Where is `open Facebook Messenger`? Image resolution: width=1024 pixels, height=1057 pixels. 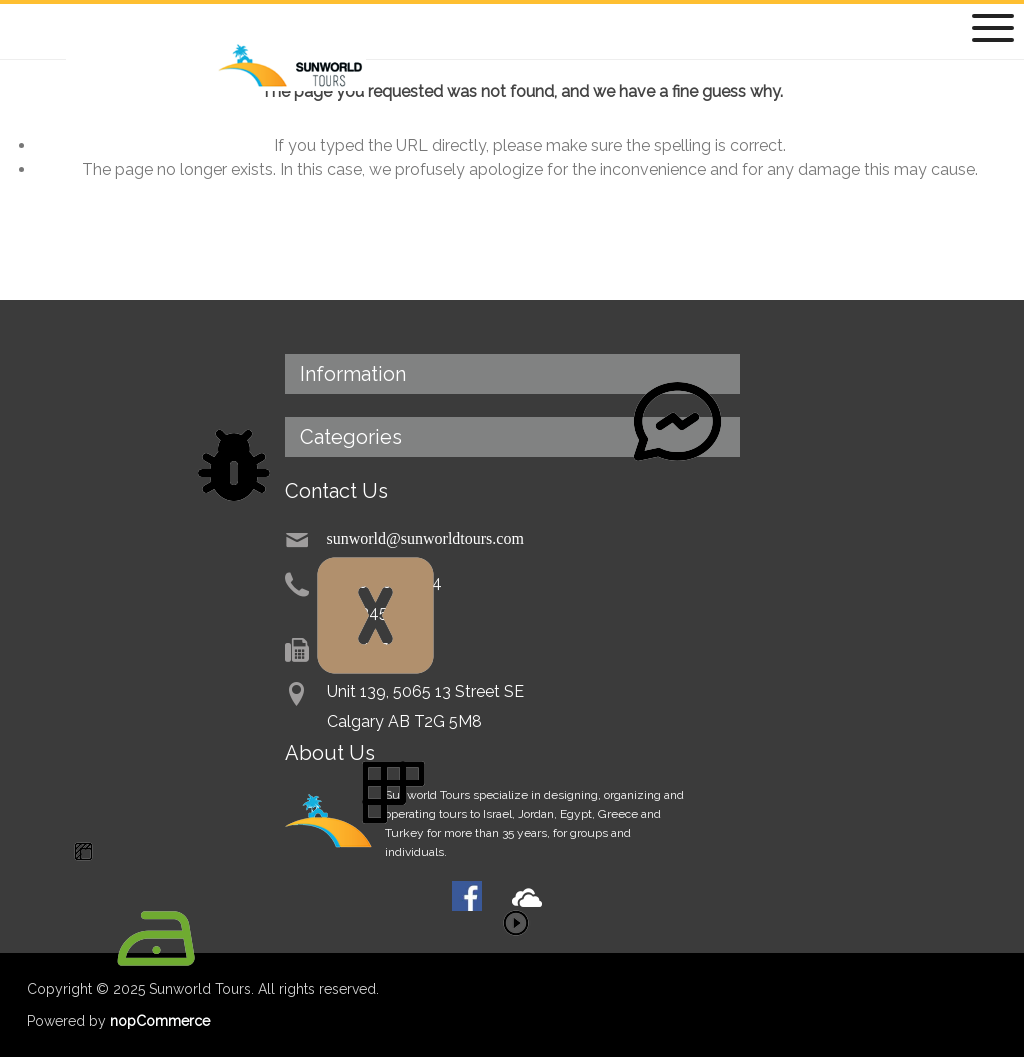 open Facebook Messenger is located at coordinates (677, 421).